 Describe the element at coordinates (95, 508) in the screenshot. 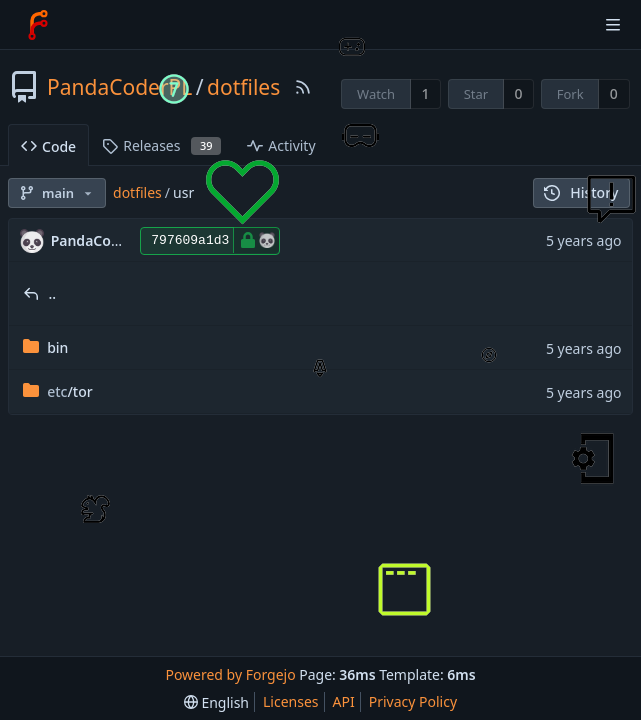

I see `access squirrel version control settings` at that location.